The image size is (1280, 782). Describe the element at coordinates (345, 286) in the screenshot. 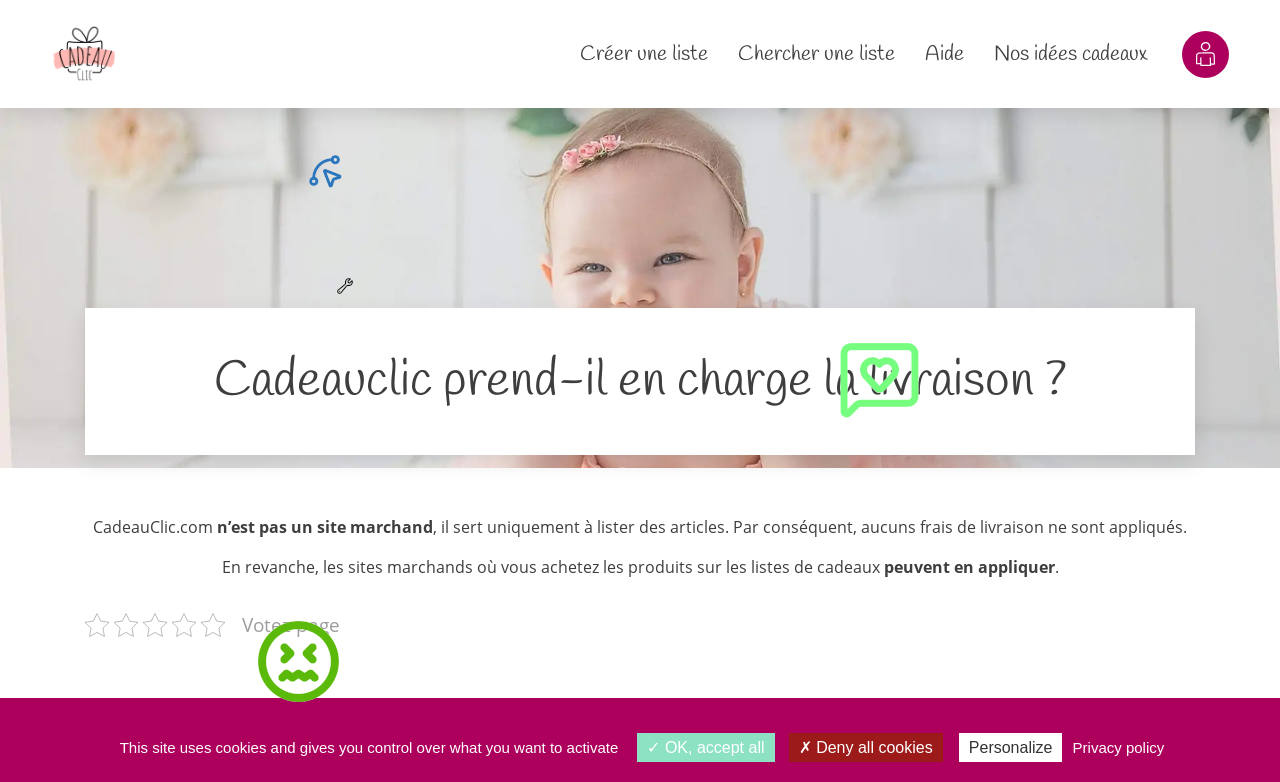

I see `access settings or configuration options` at that location.